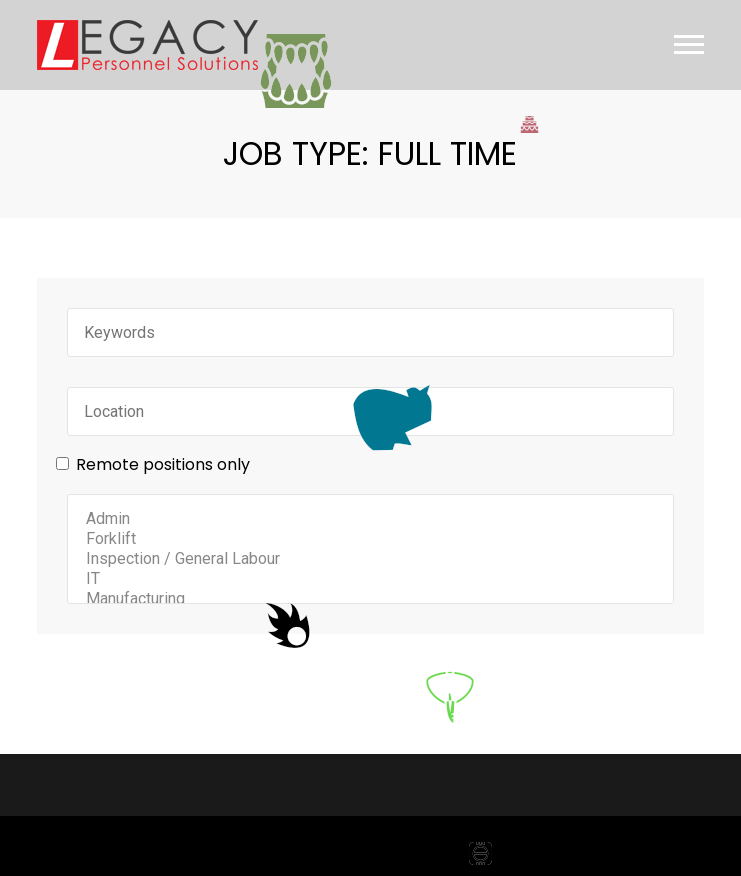 The image size is (741, 876). I want to click on indicates a burning or fire effect status, so click(286, 624).